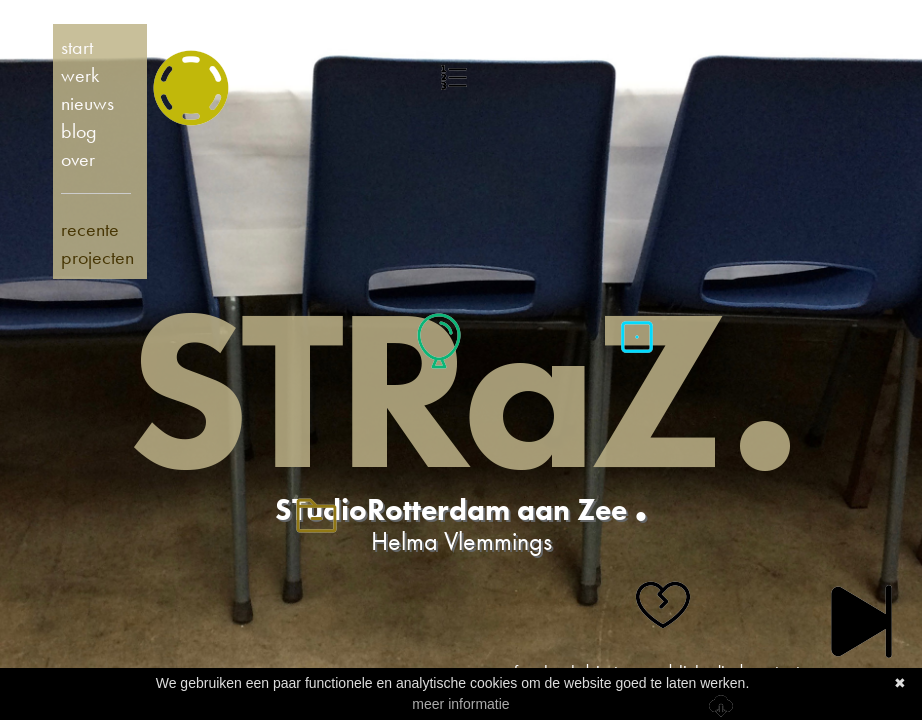 The width and height of the screenshot is (922, 720). I want to click on remove a folder from your files, so click(316, 515).